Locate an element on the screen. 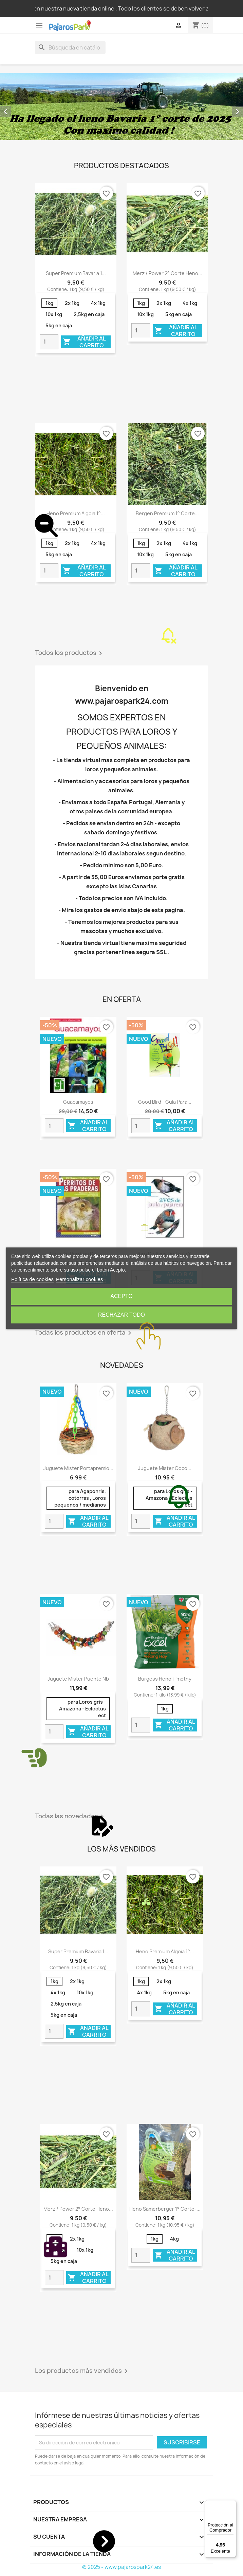 This screenshot has width=243, height=2576. access cycling or bike-related features is located at coordinates (146, 1901).